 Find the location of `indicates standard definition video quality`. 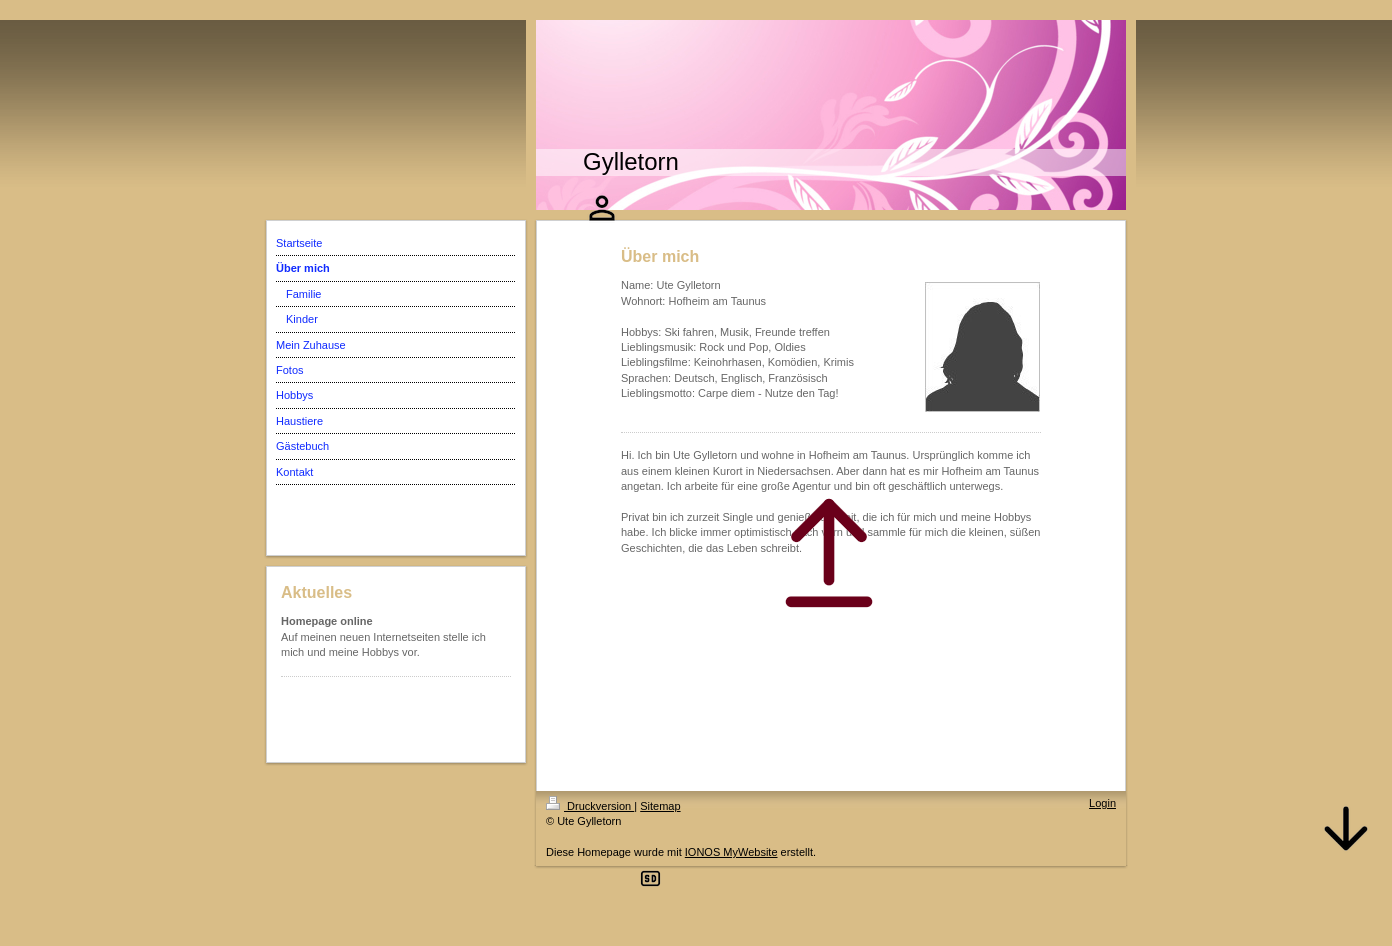

indicates standard definition video quality is located at coordinates (650, 878).